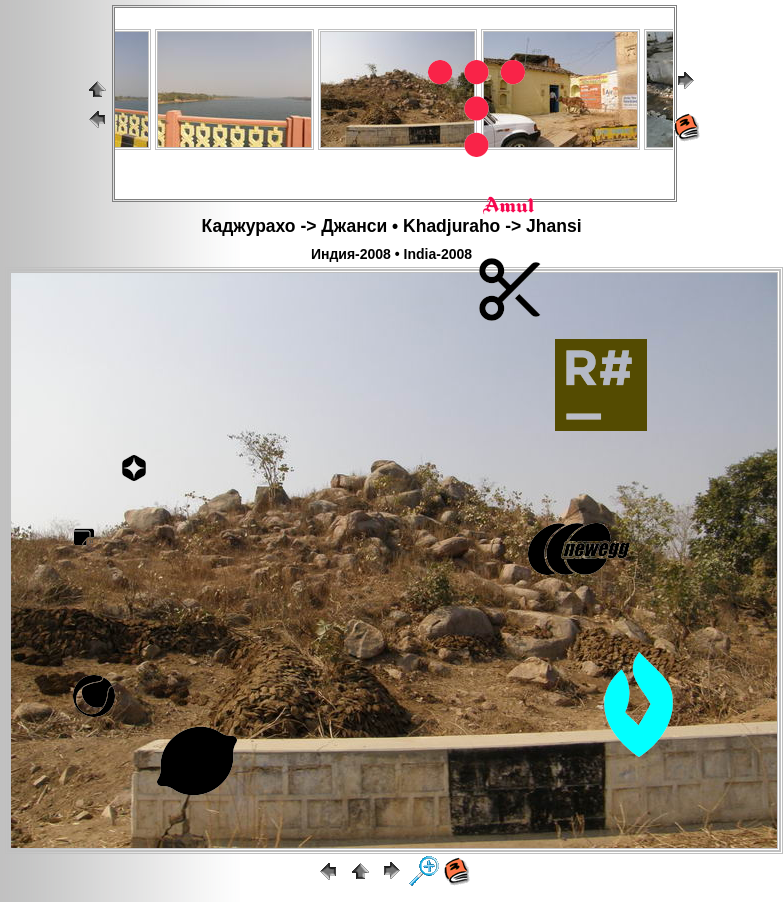  Describe the element at coordinates (638, 704) in the screenshot. I see `firewalla network security app` at that location.